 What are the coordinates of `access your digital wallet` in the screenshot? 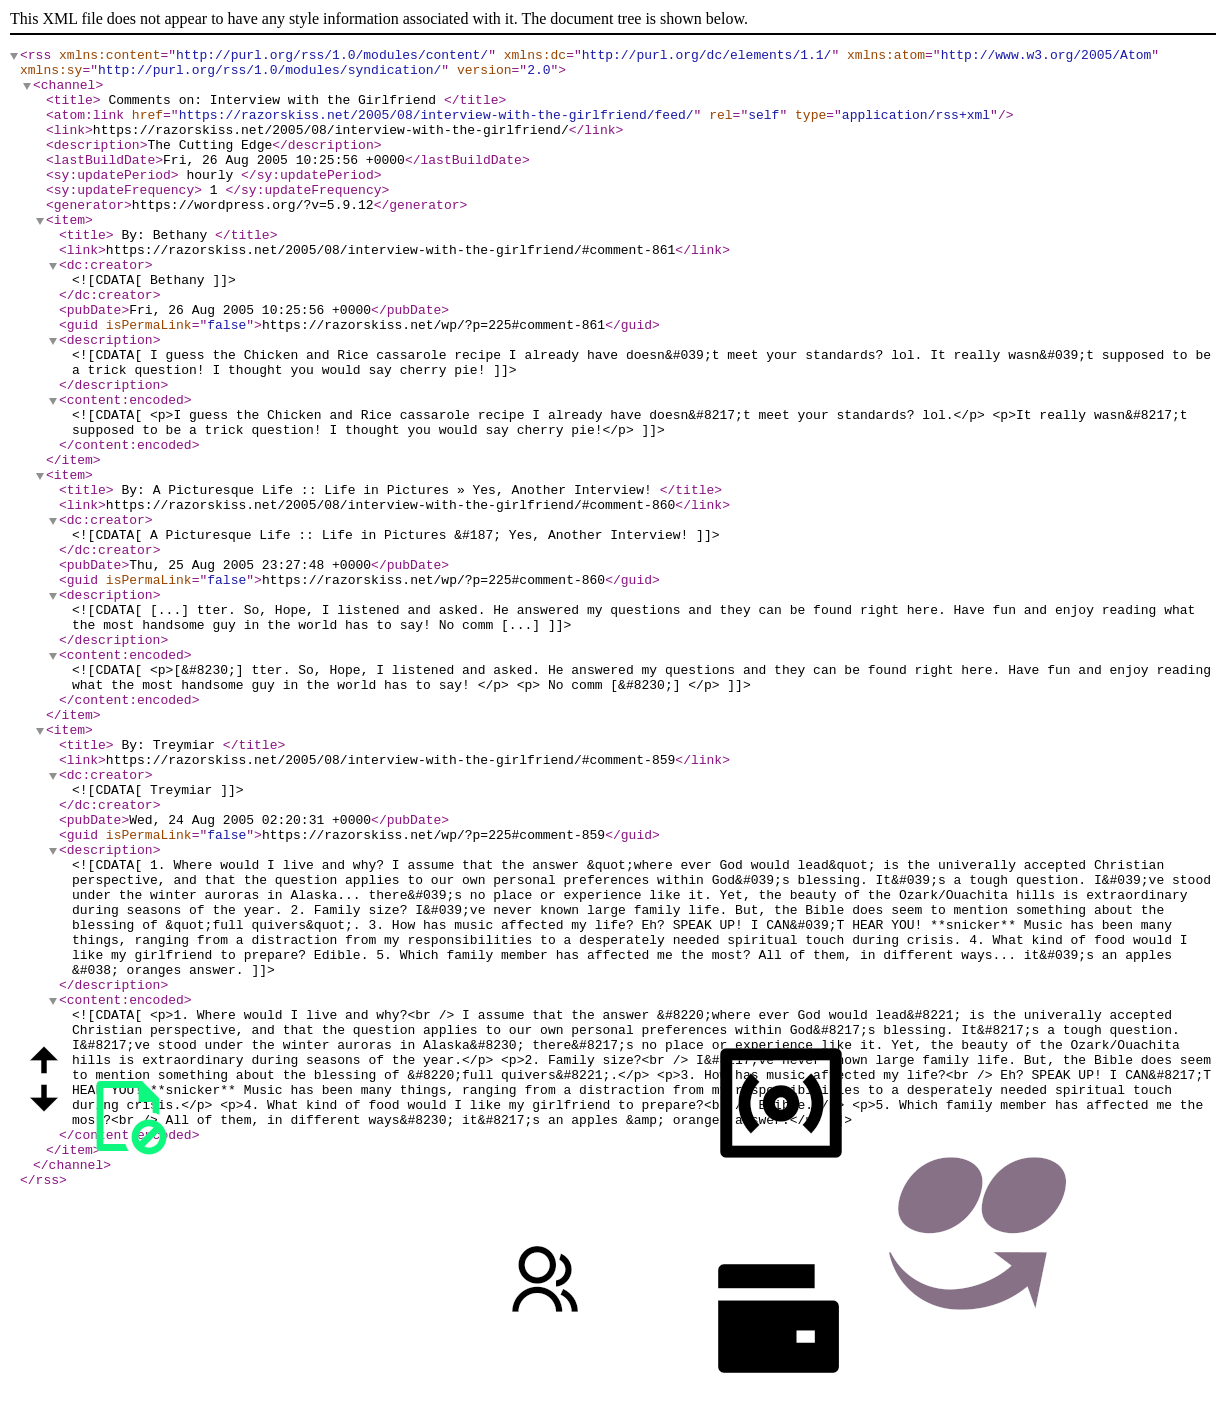 It's located at (778, 1318).